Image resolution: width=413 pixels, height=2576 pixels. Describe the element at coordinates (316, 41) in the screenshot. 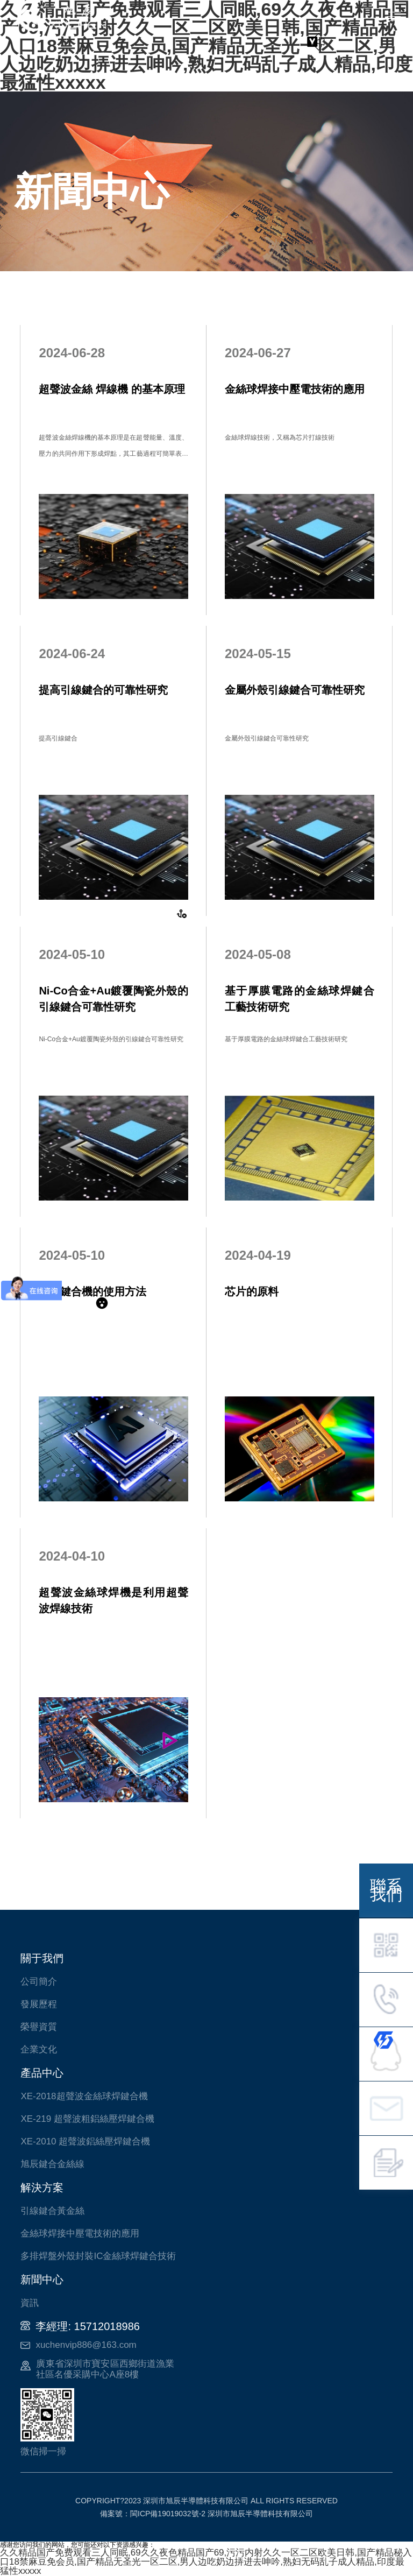

I see `open Yammer enterprise social network` at that location.